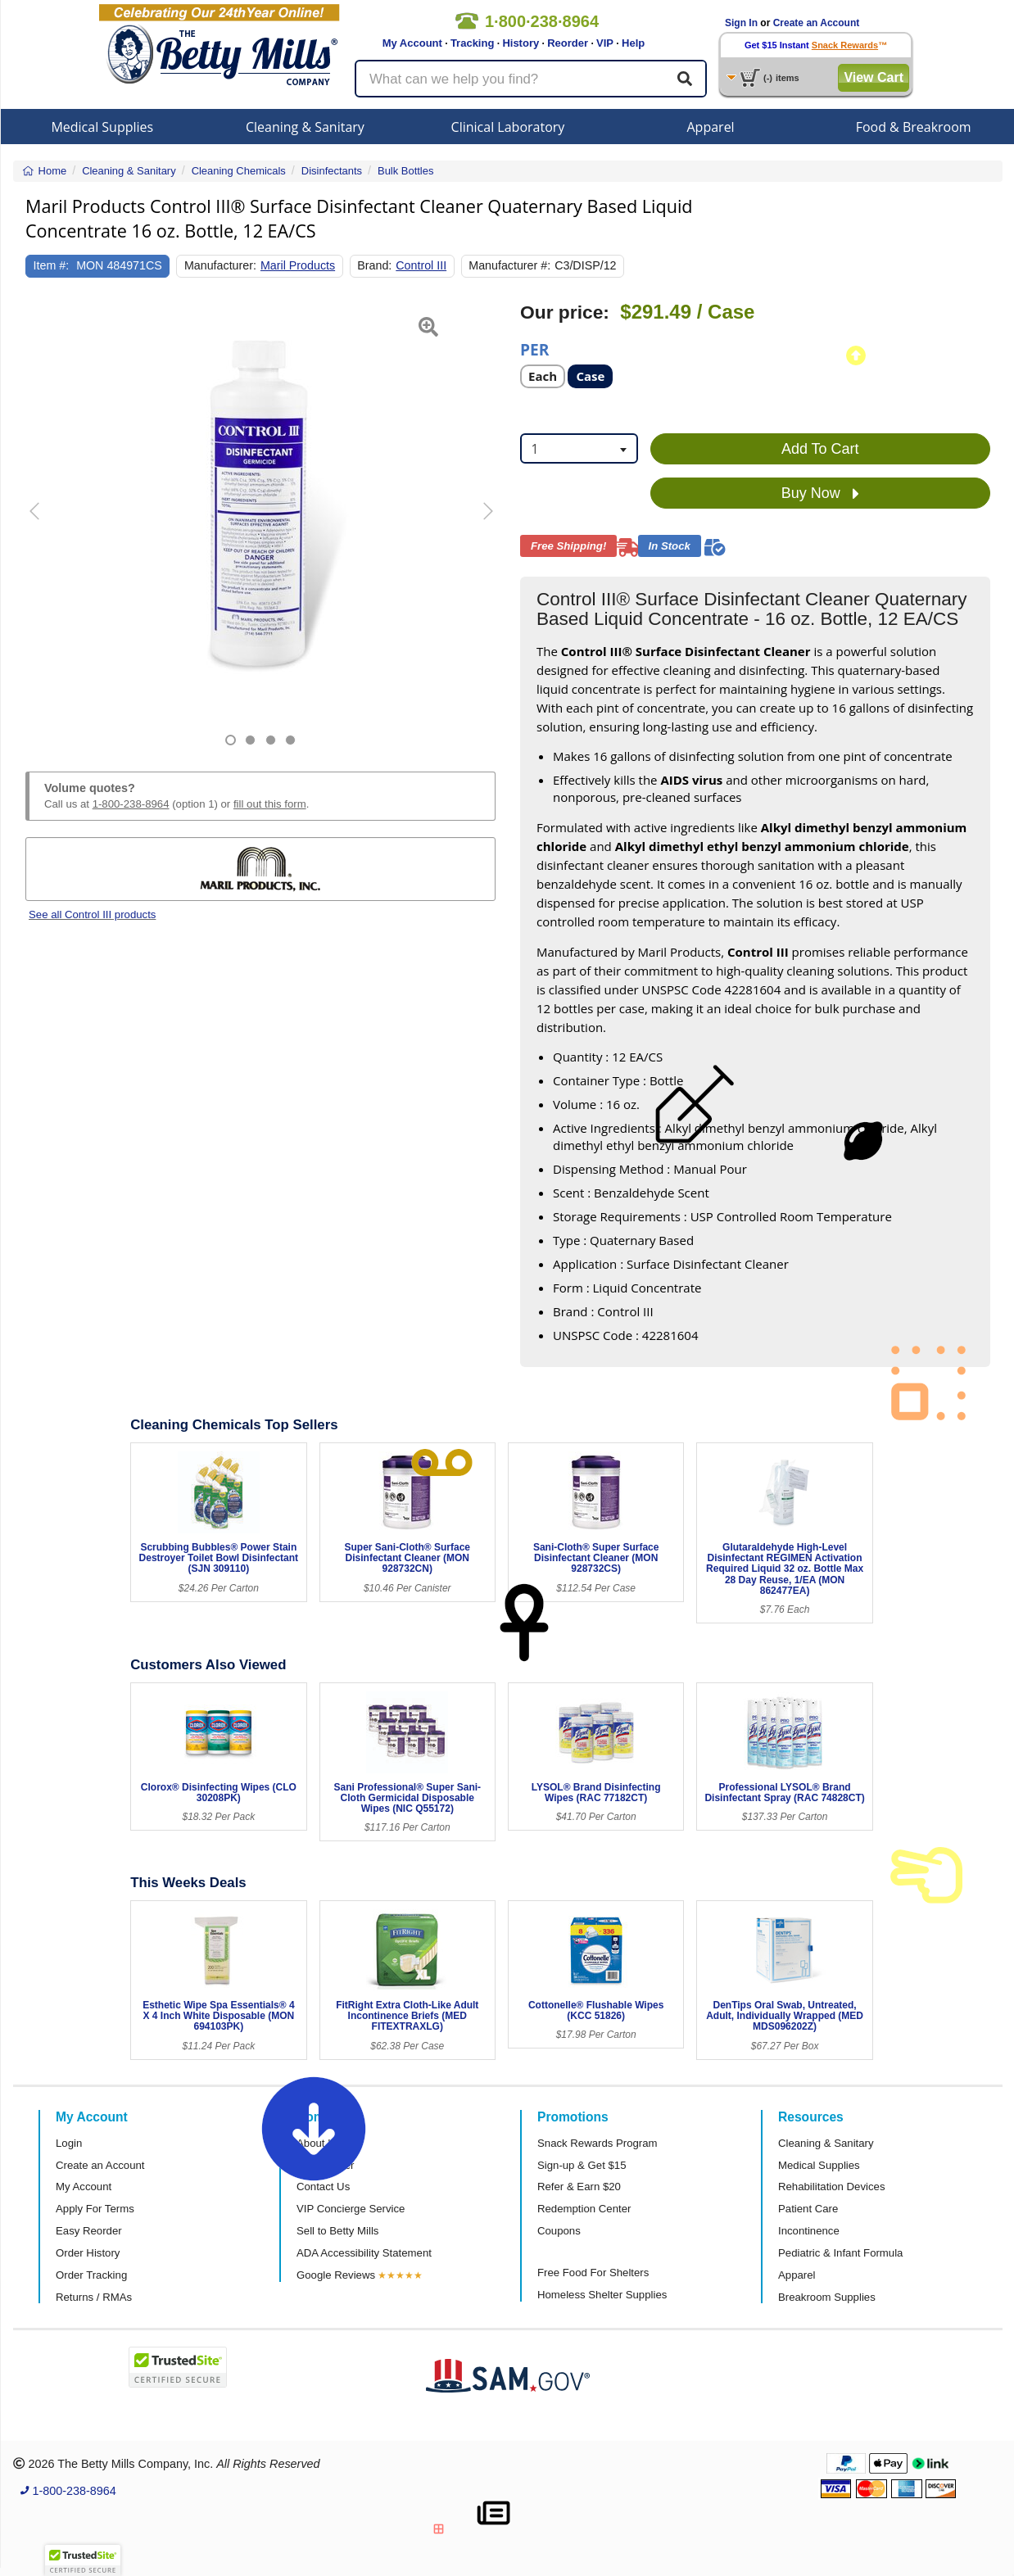  Describe the element at coordinates (495, 2513) in the screenshot. I see `view news articles` at that location.